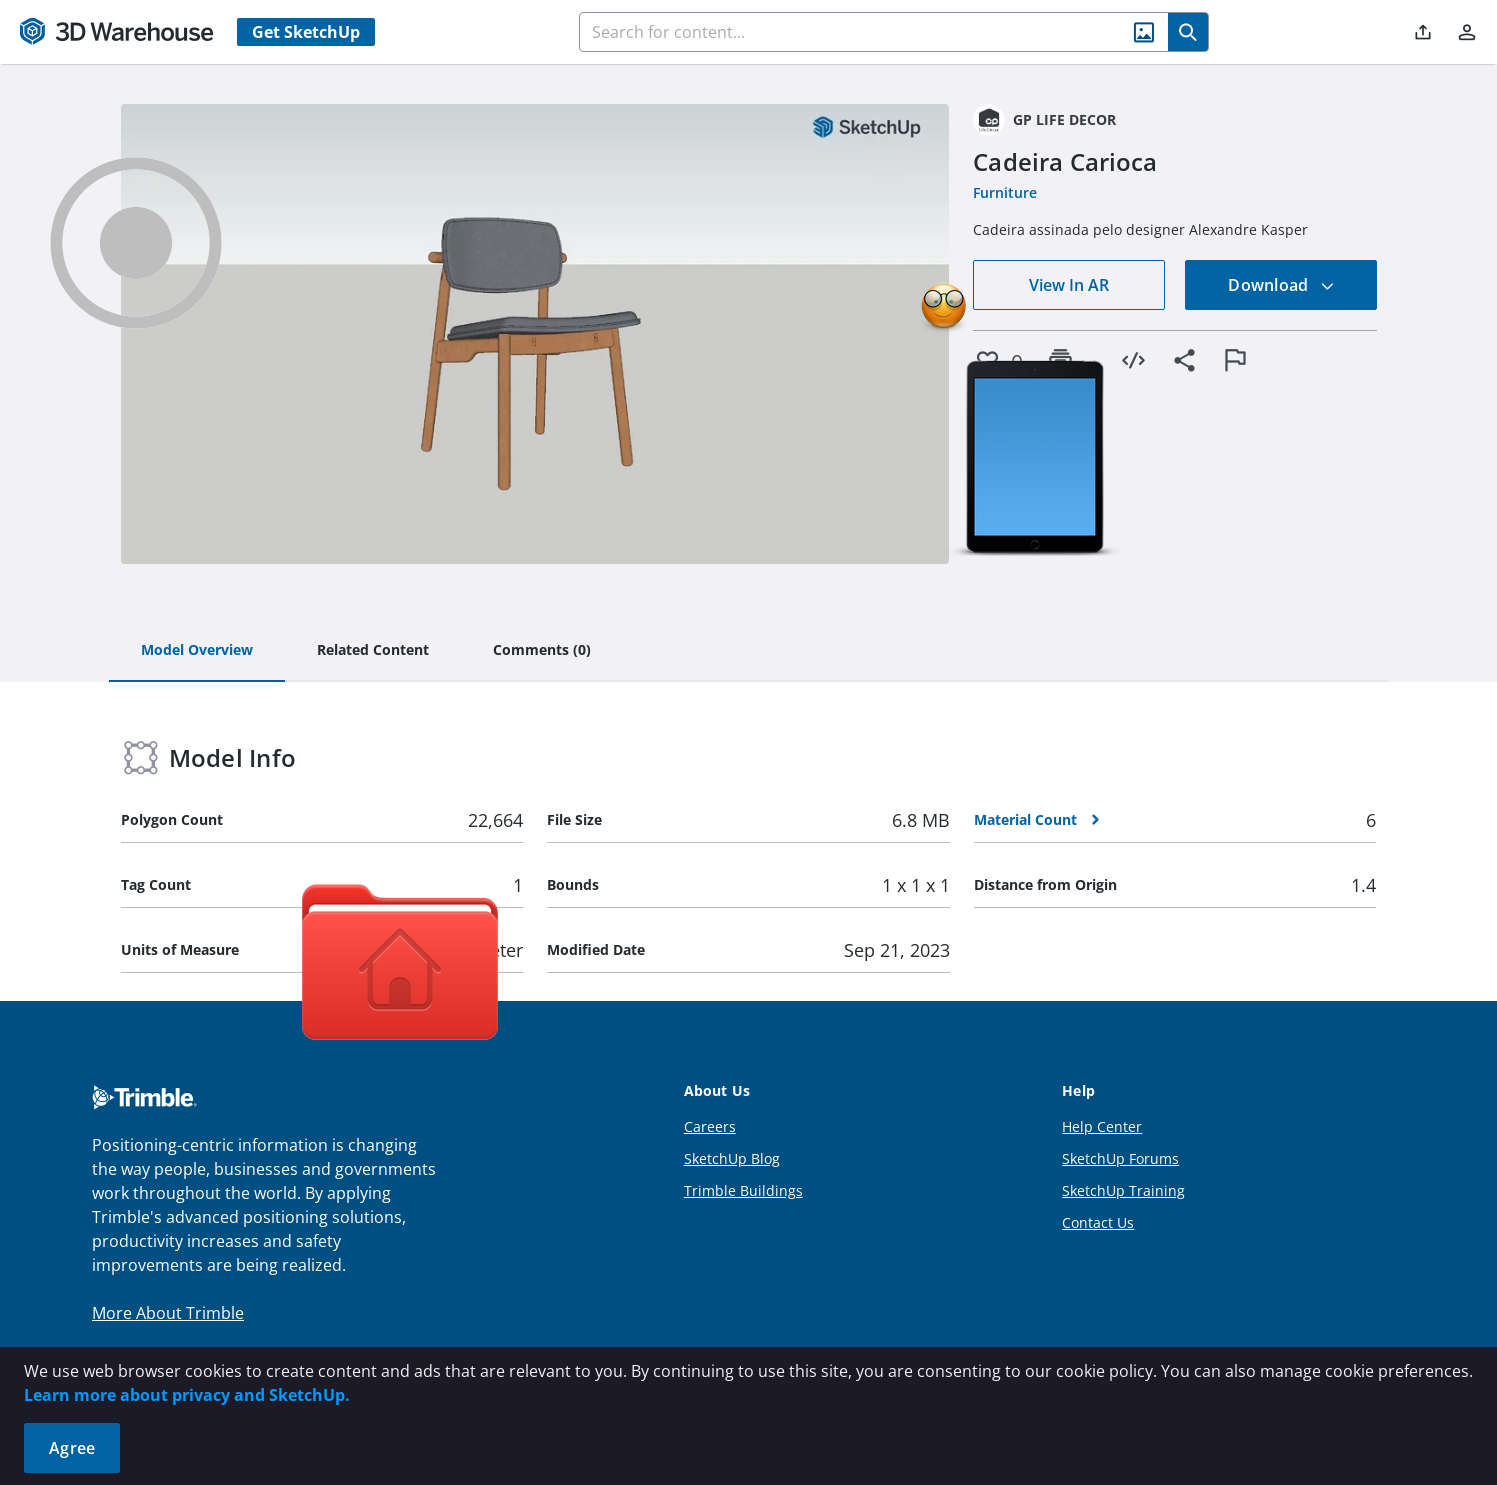 This screenshot has width=1497, height=1485. Describe the element at coordinates (136, 243) in the screenshot. I see `indicates a selected radio button option` at that location.